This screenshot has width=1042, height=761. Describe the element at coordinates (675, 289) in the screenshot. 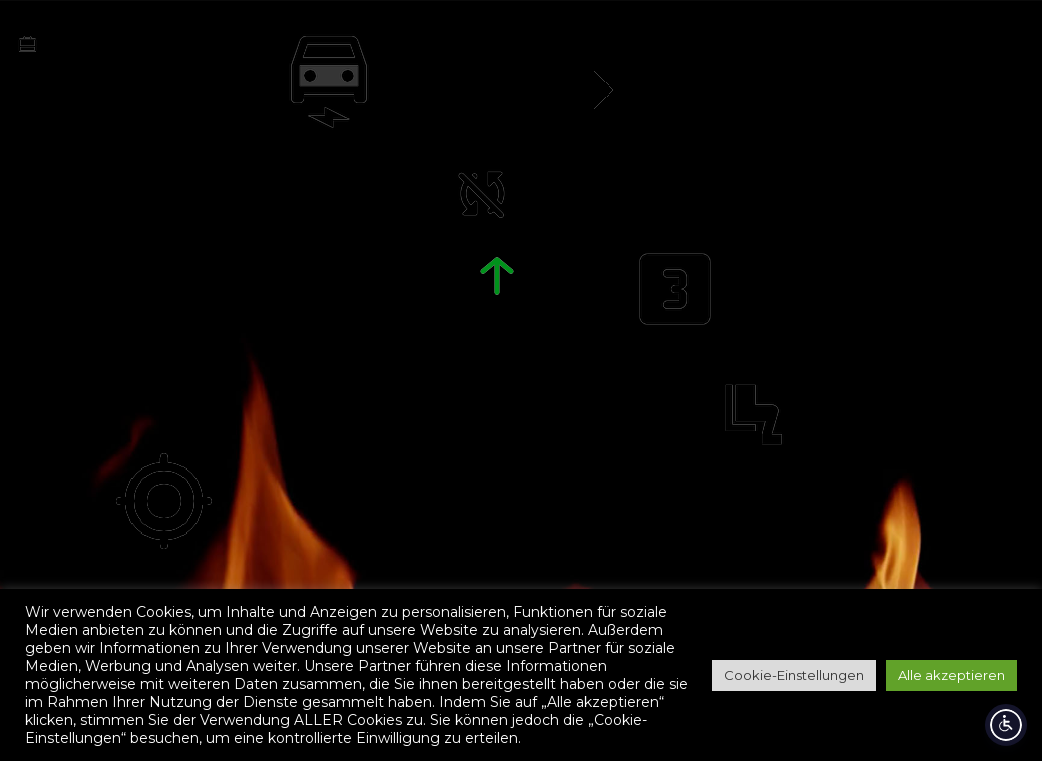

I see `step 3 in a multi-step process` at that location.